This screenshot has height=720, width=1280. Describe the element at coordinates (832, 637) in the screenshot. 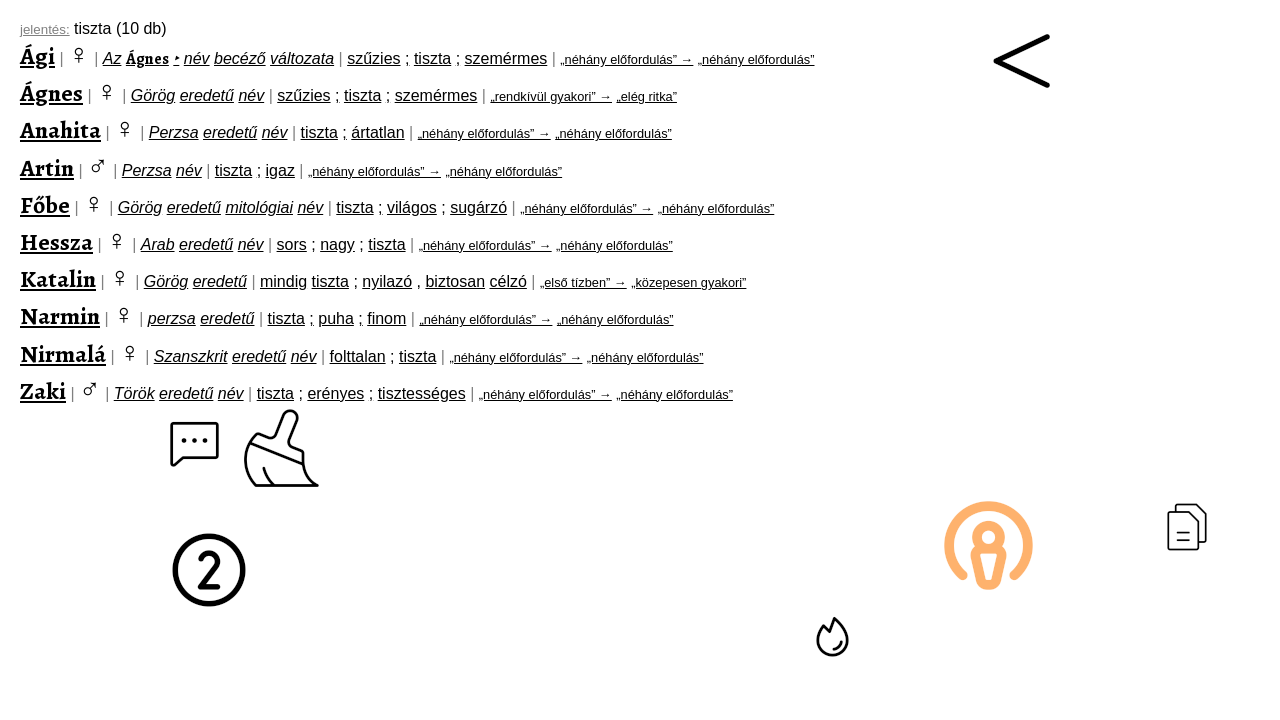

I see `indicates trending or popular content` at that location.